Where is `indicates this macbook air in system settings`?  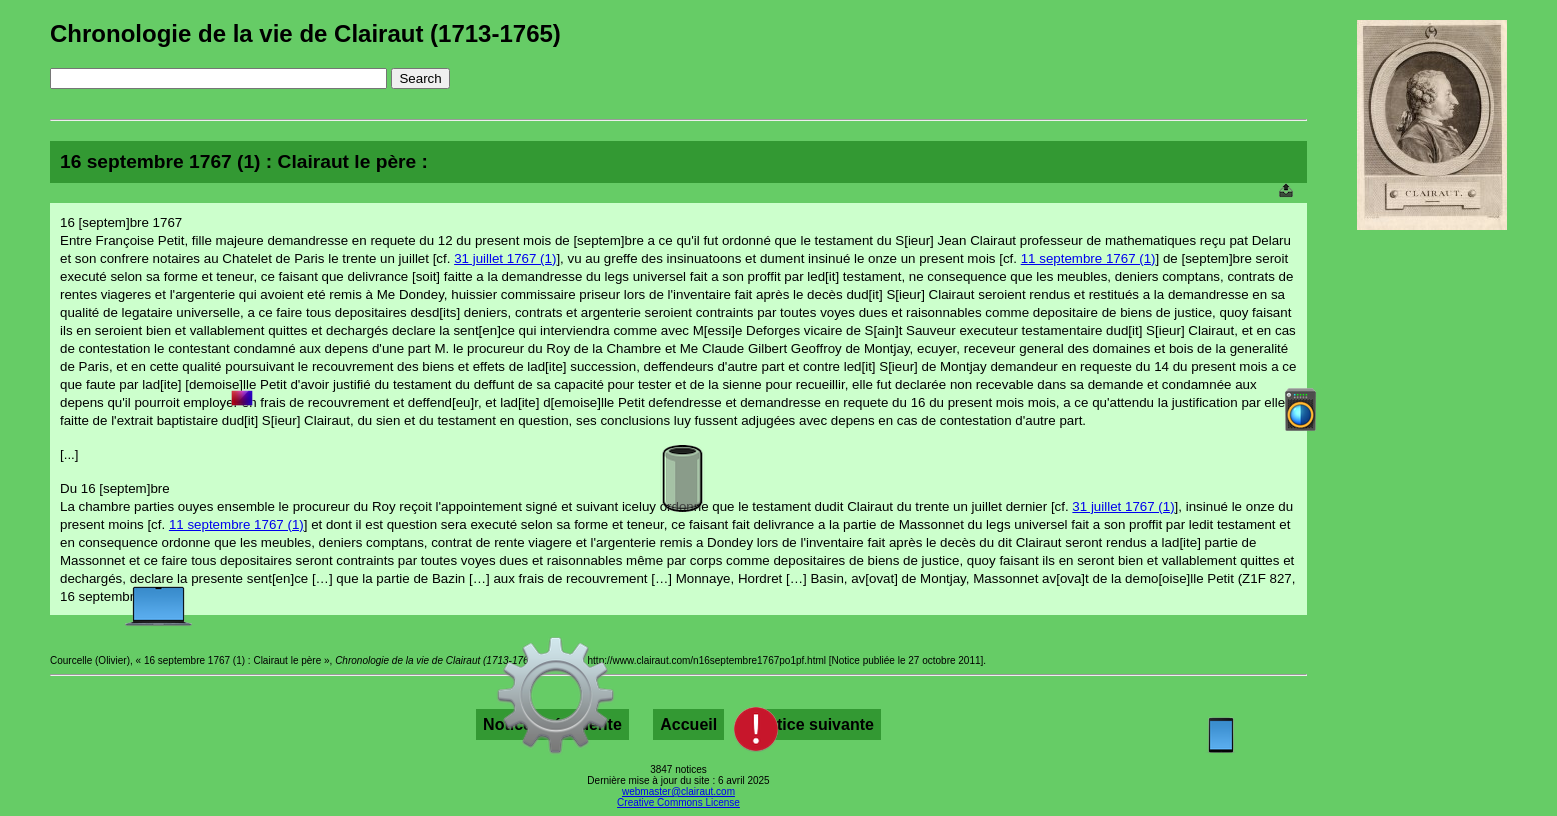 indicates this macbook air in system settings is located at coordinates (158, 600).